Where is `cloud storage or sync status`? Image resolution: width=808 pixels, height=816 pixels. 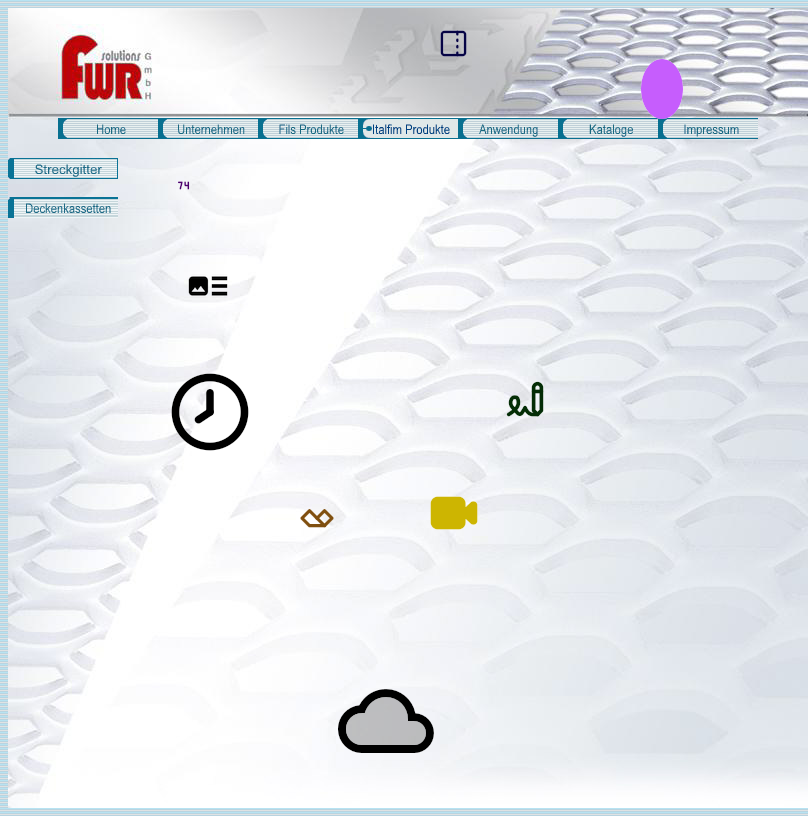
cloud storage or sync status is located at coordinates (386, 721).